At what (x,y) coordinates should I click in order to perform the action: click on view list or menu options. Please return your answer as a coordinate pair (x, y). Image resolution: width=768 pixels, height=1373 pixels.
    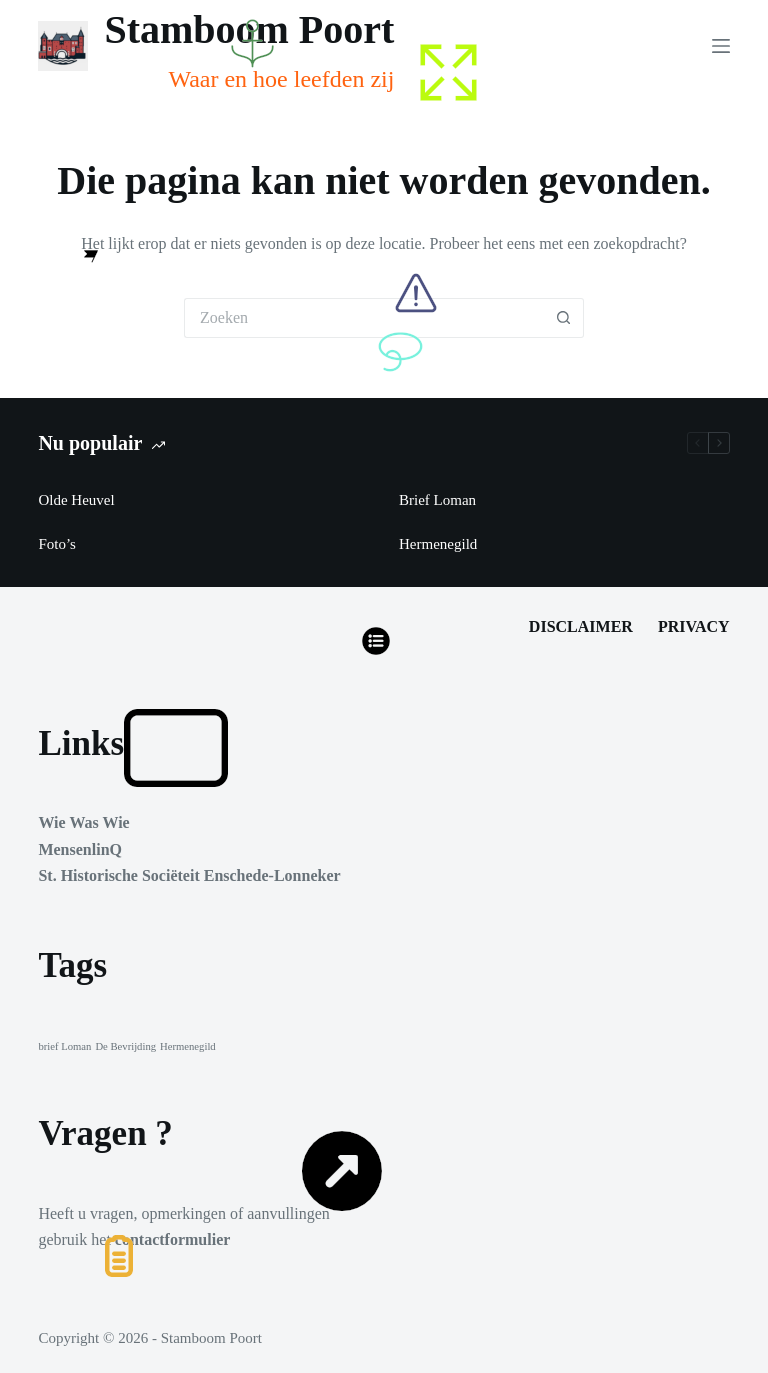
    Looking at the image, I should click on (376, 641).